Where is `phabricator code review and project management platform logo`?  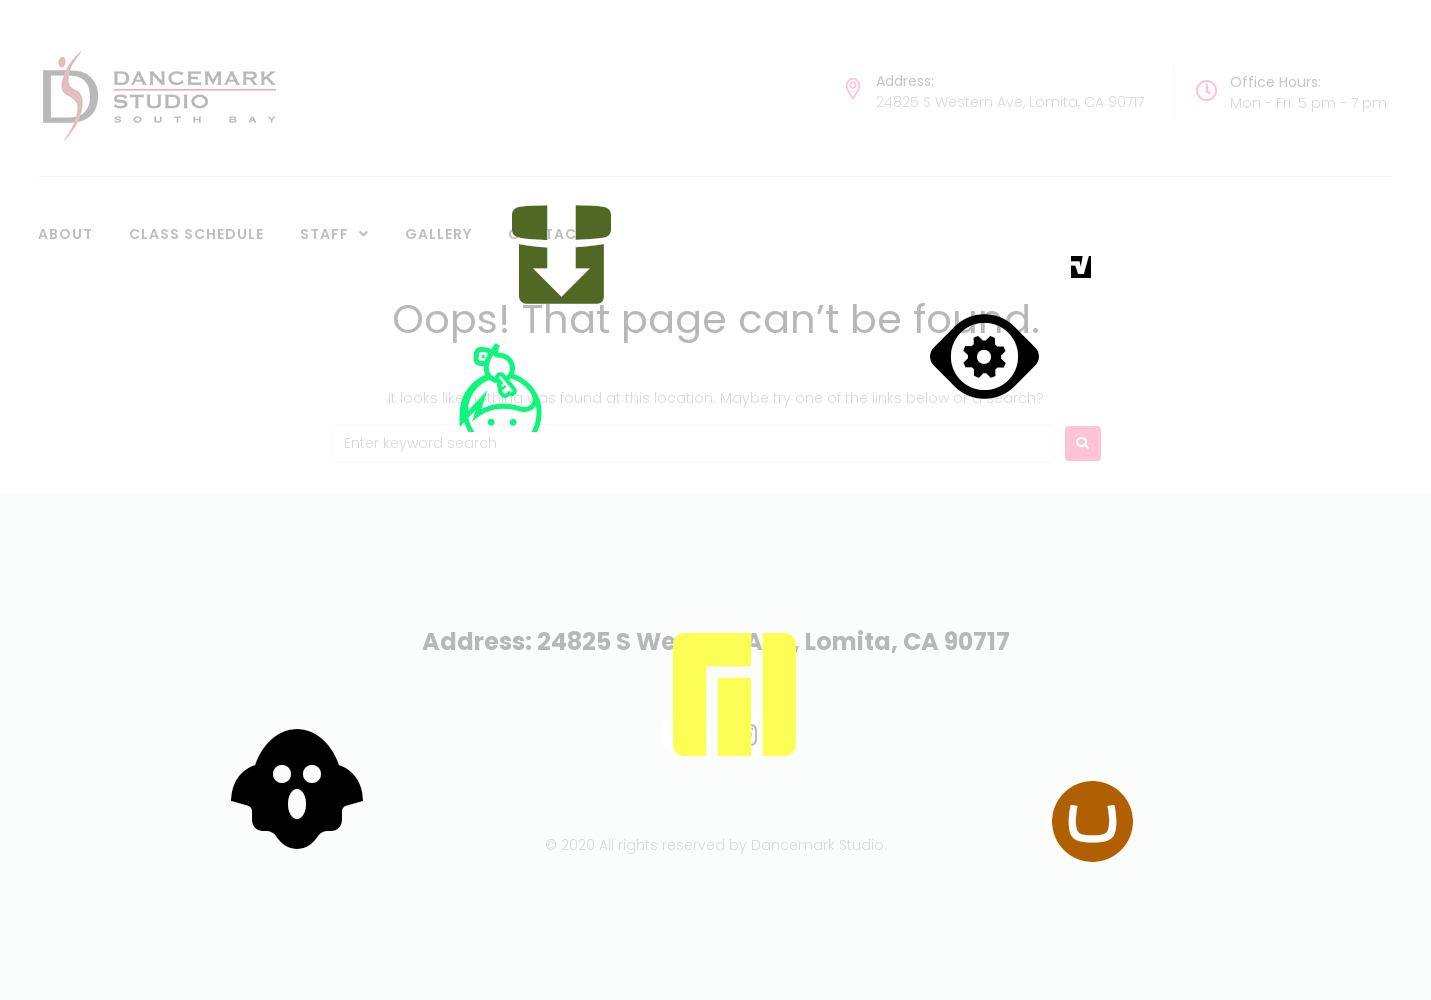 phabricator code review and project management platform logo is located at coordinates (984, 356).